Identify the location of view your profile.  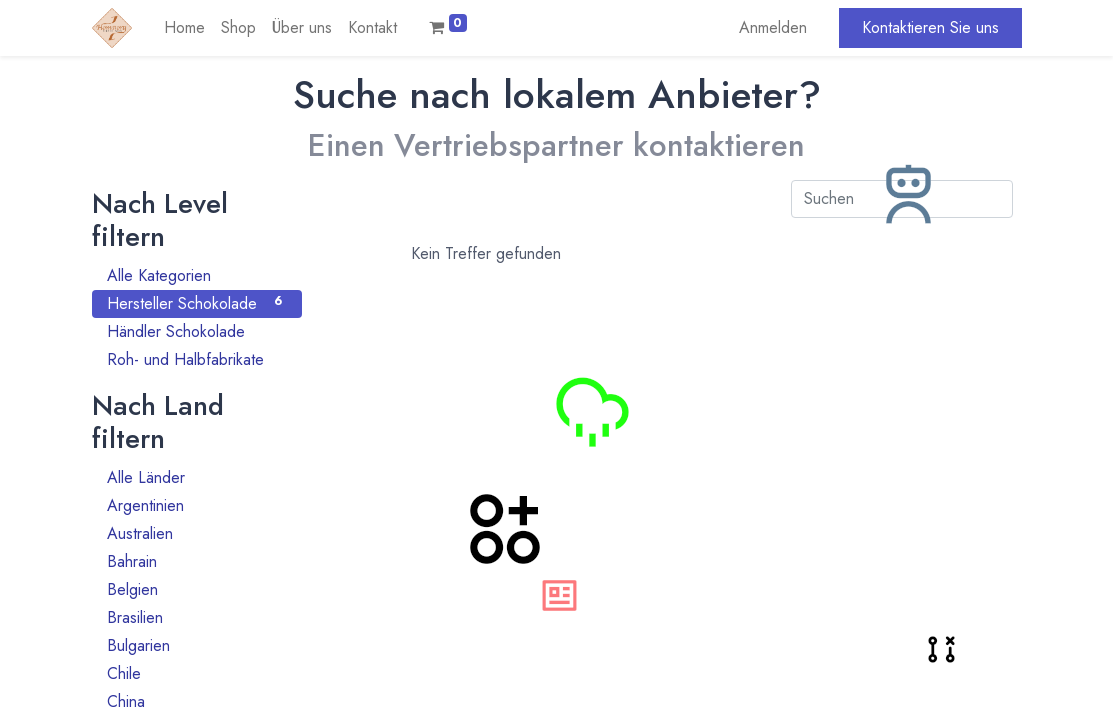
(559, 595).